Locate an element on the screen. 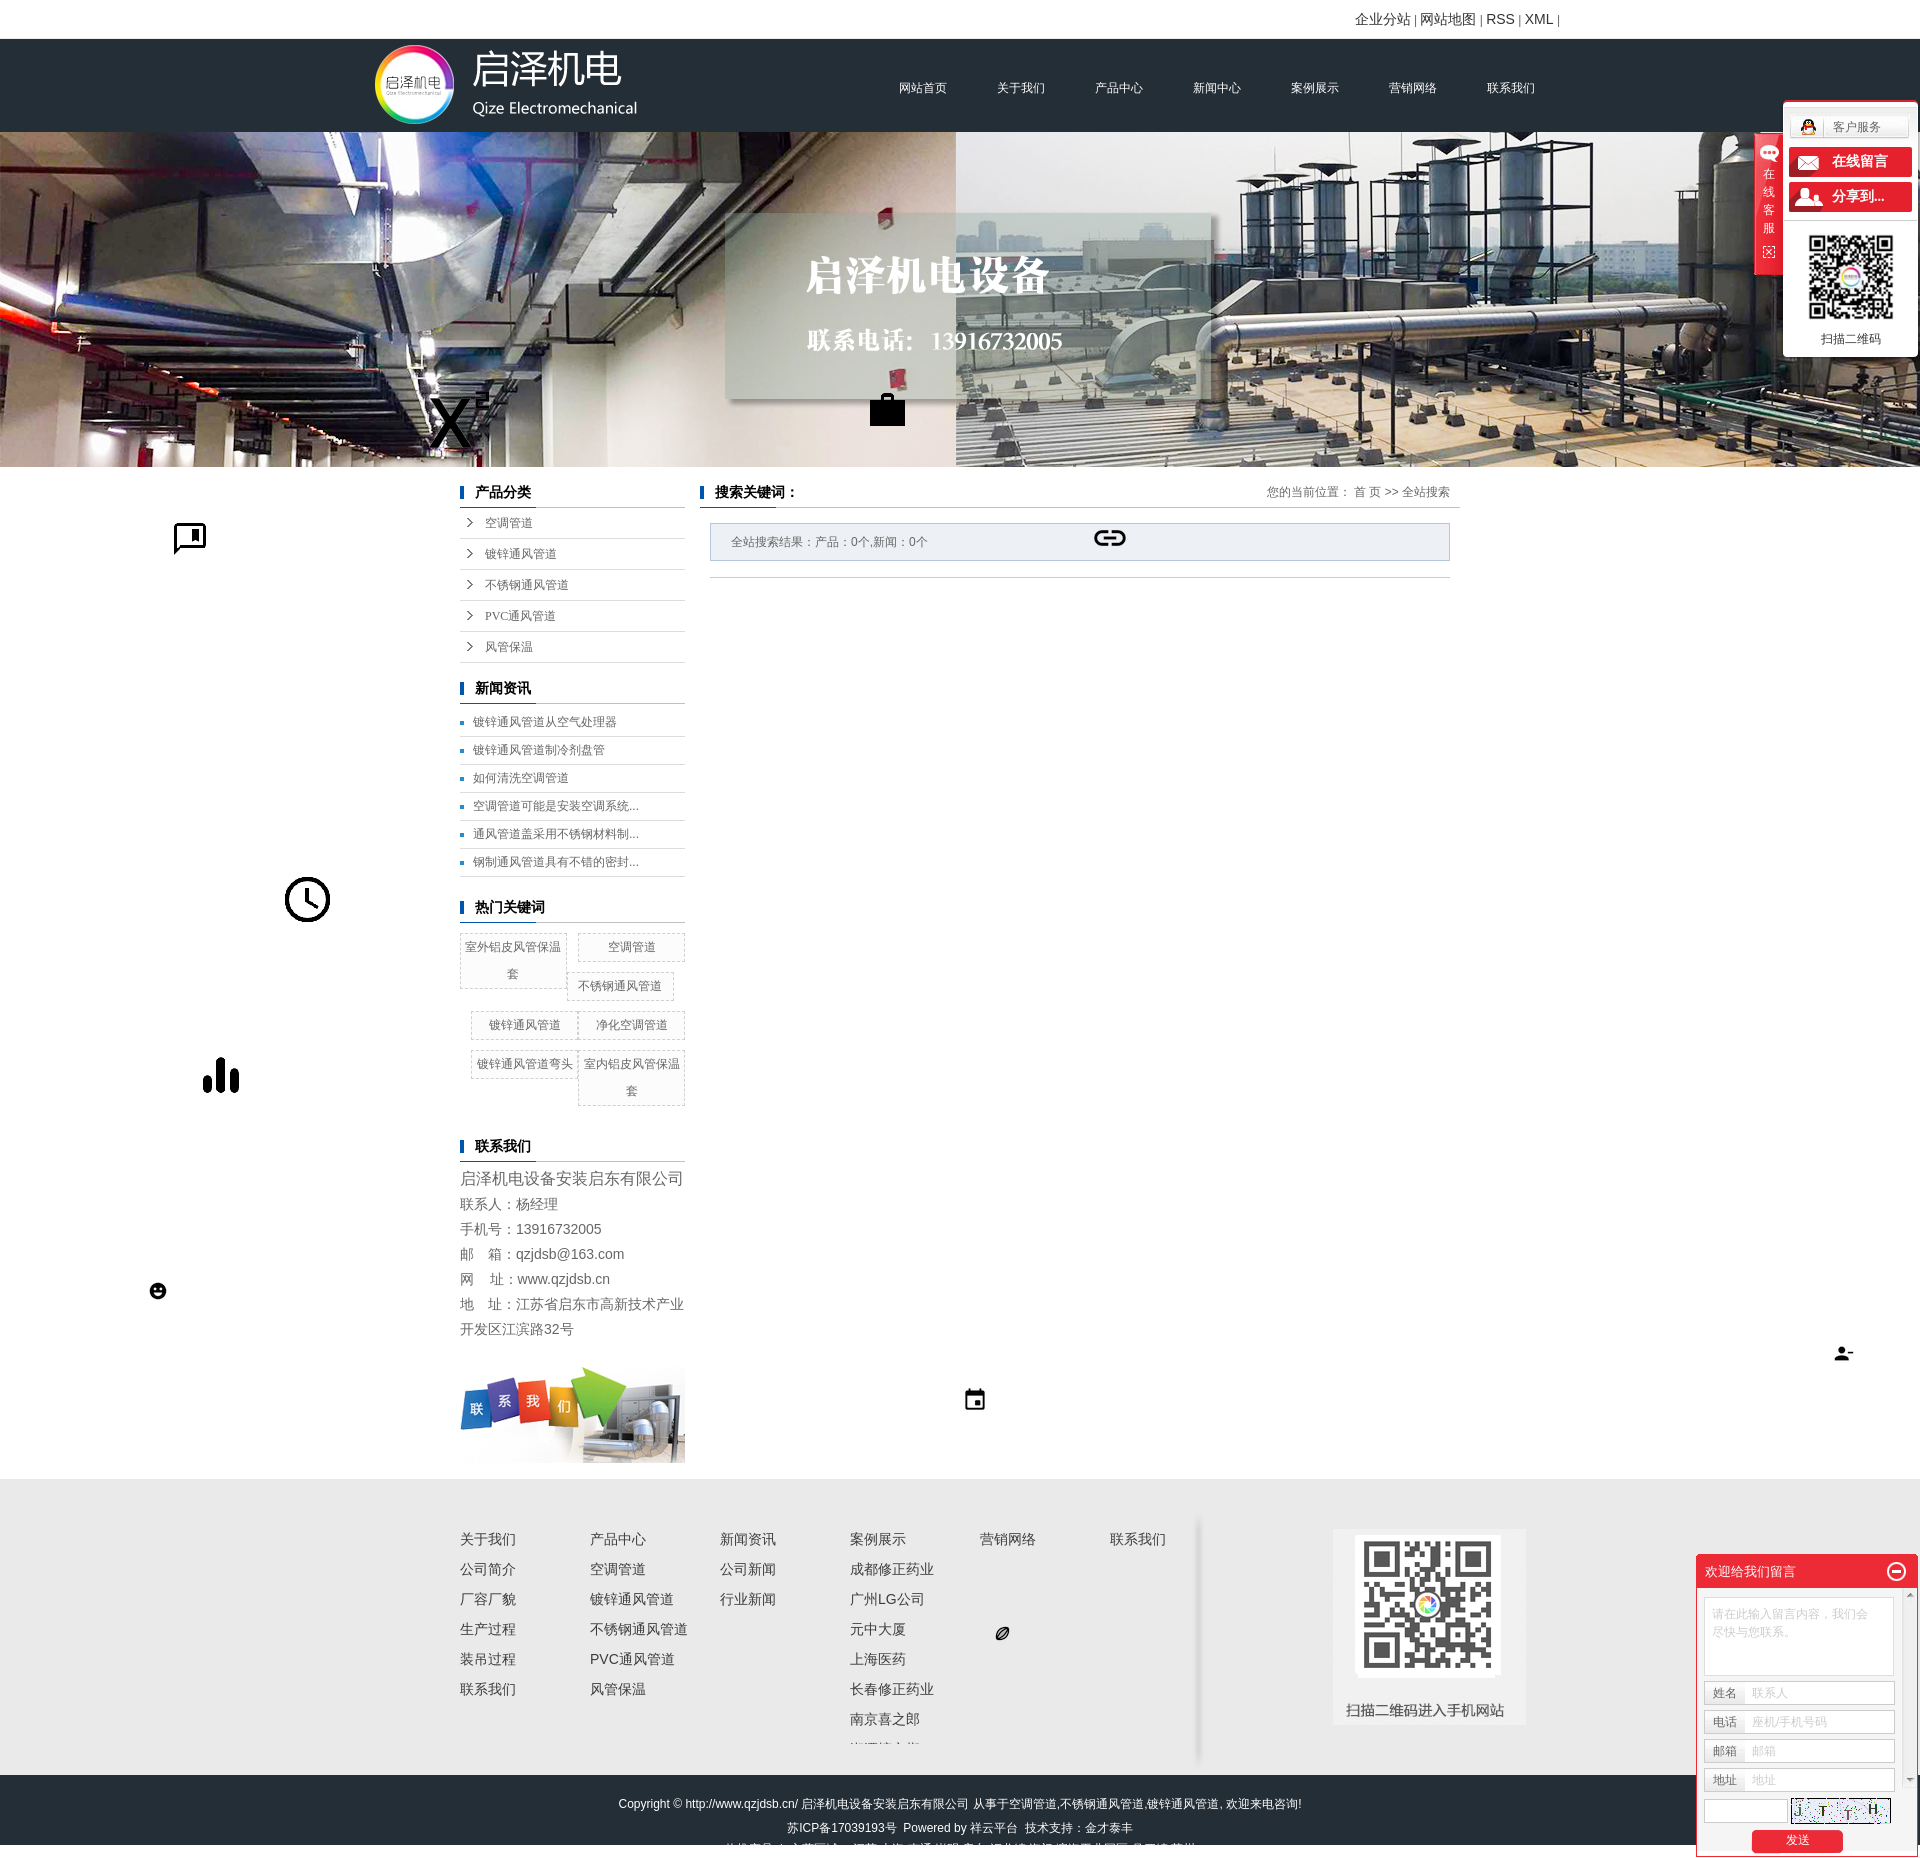  adjust audio equalizer settings is located at coordinates (221, 1075).